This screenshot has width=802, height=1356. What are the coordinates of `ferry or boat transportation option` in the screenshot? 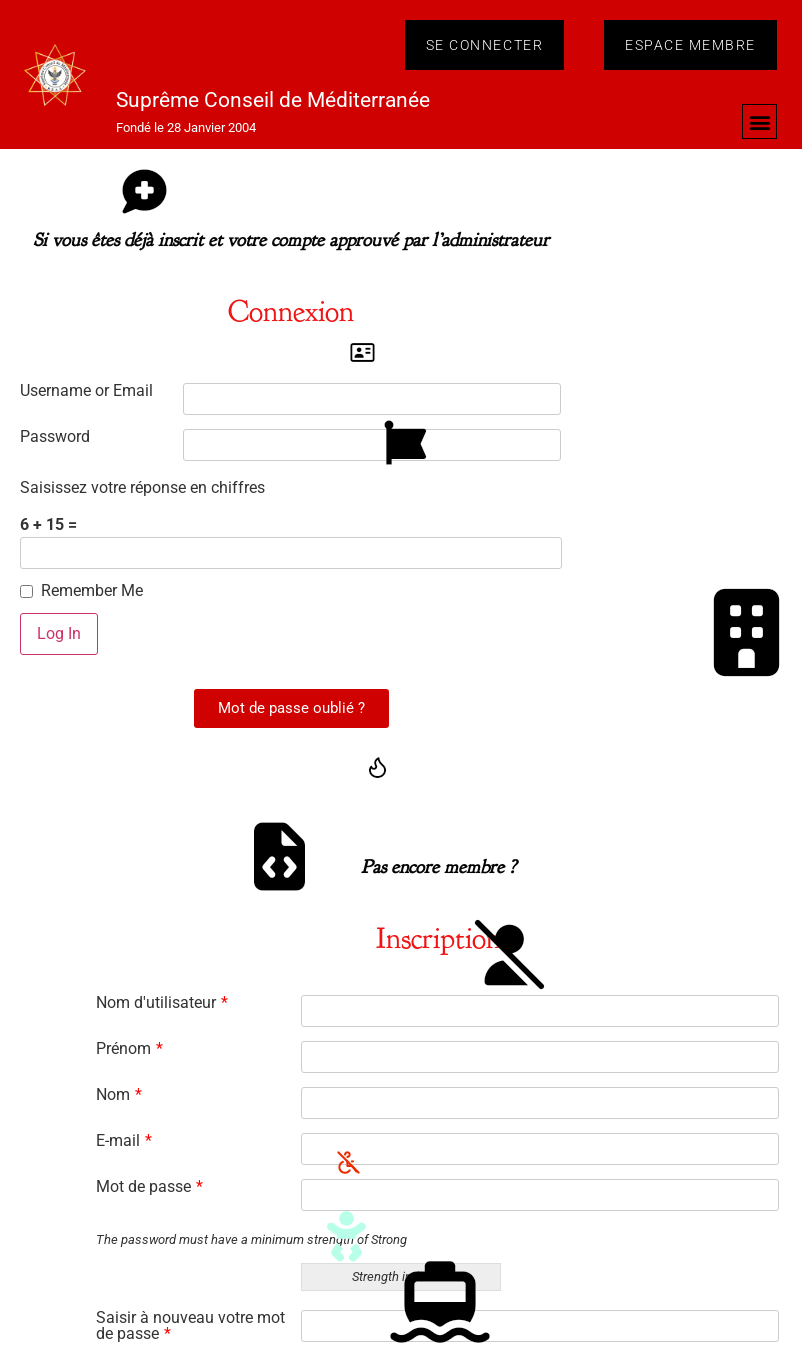 It's located at (440, 1302).